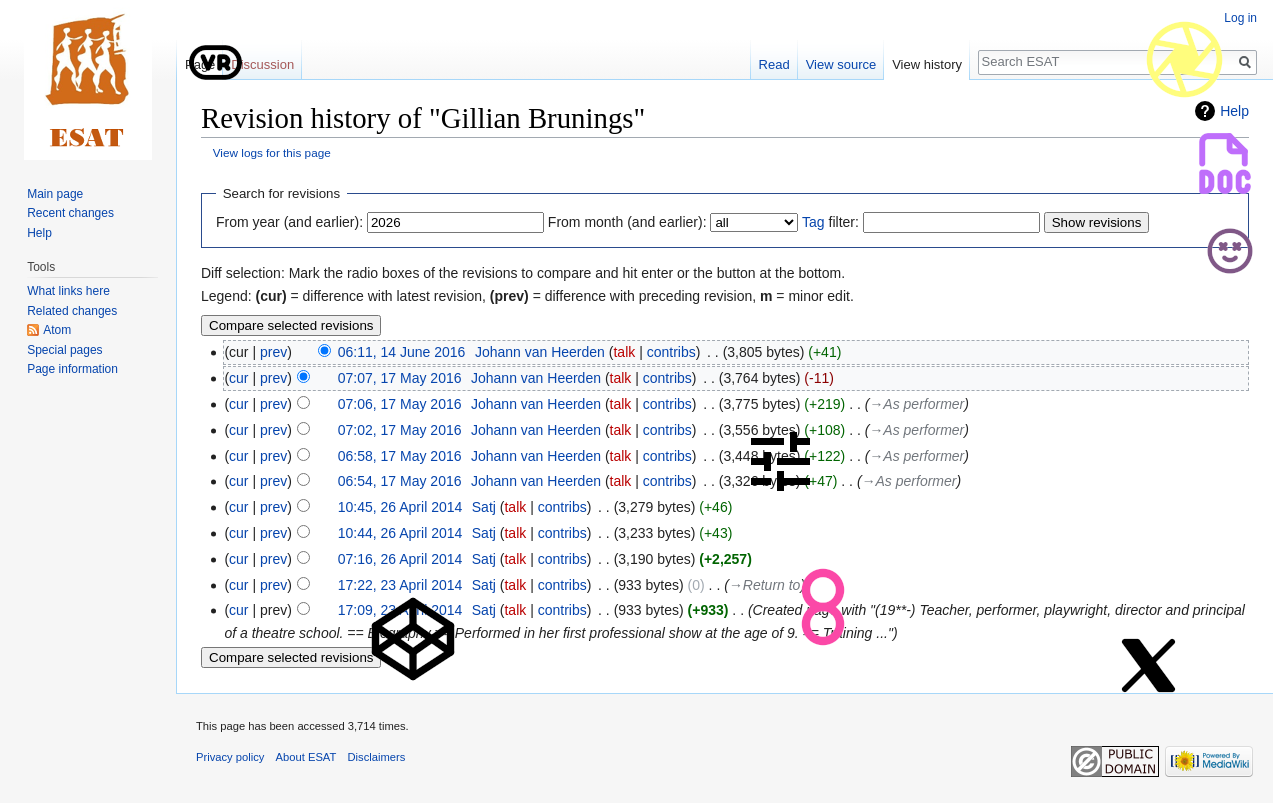  What do you see at coordinates (1223, 163) in the screenshot?
I see `indicates a Word document file type` at bounding box center [1223, 163].